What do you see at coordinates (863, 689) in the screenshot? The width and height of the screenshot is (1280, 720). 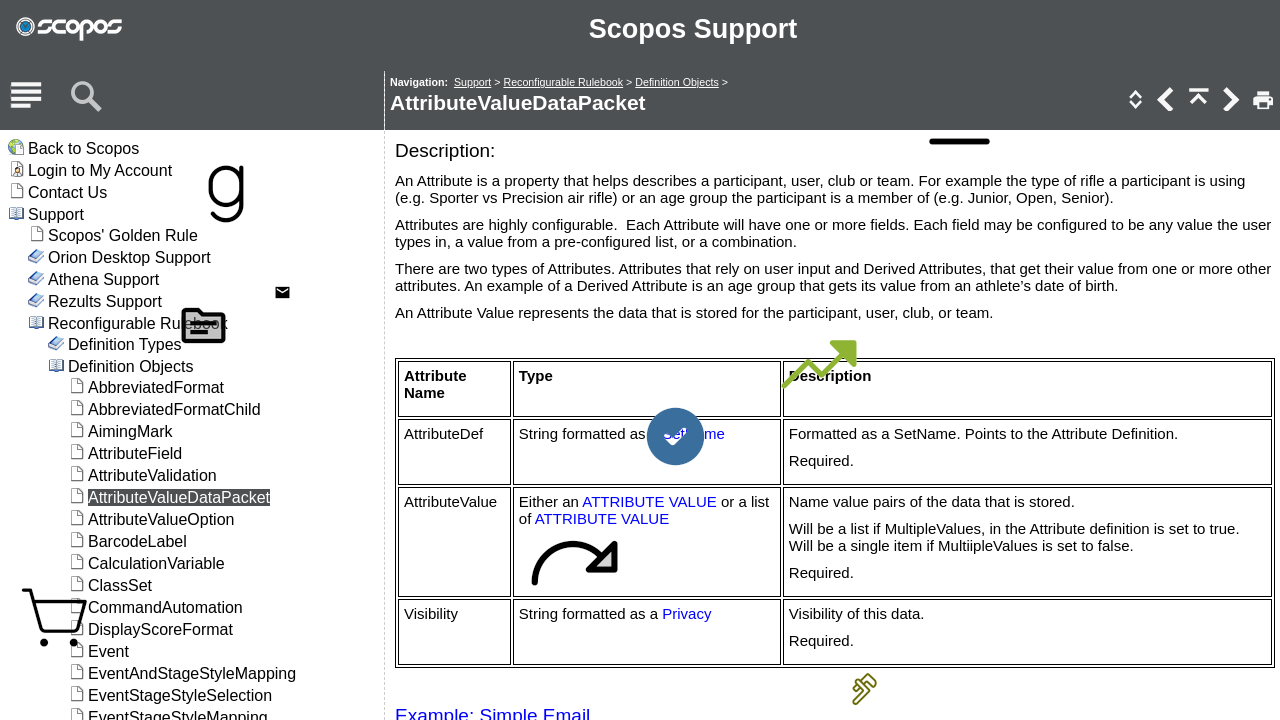 I see `access plumbing or maintenance tools` at bounding box center [863, 689].